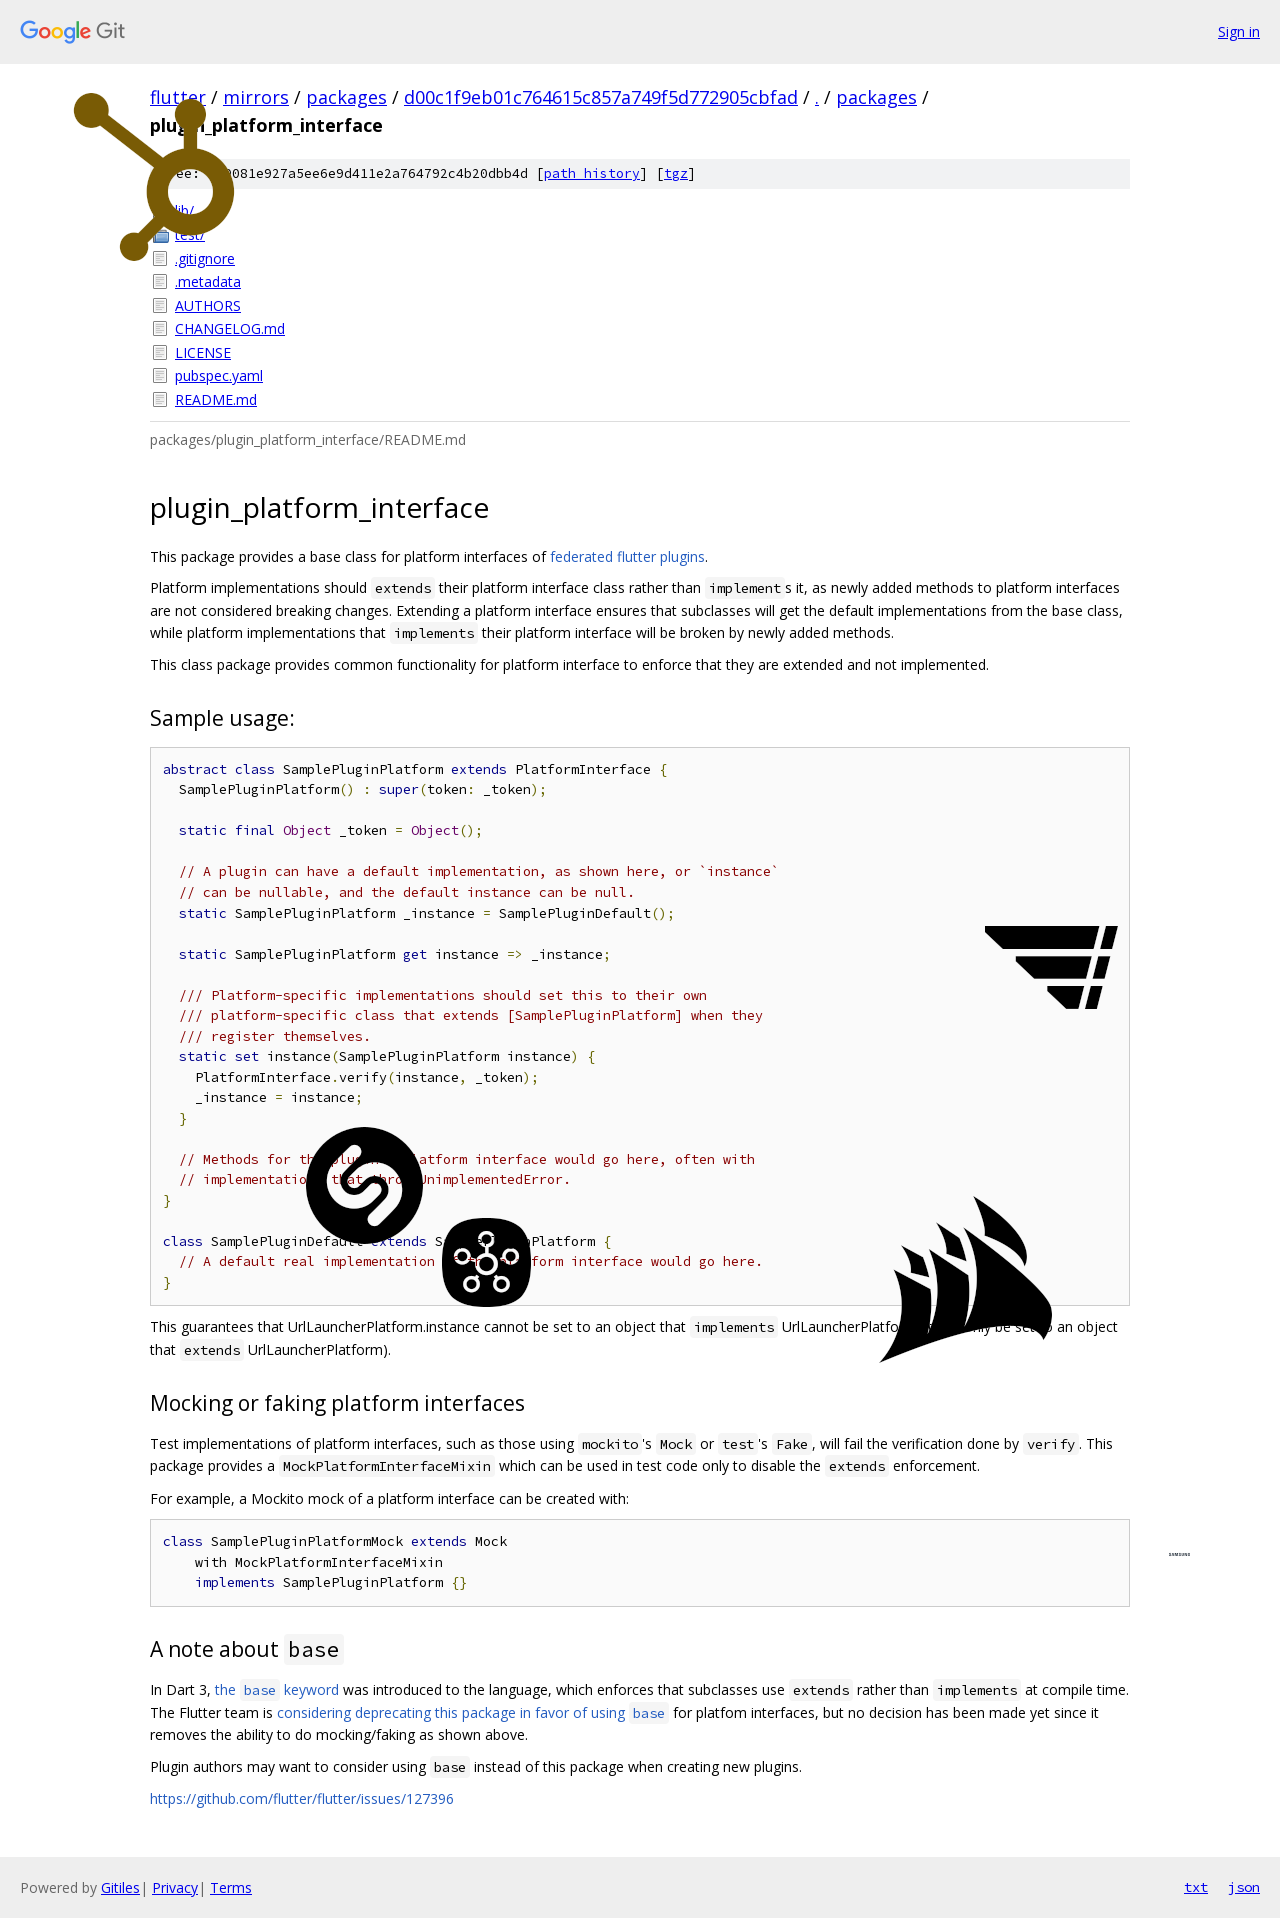 This screenshot has width=1280, height=1918. What do you see at coordinates (364, 1185) in the screenshot?
I see `open Shazam to identify a song` at bounding box center [364, 1185].